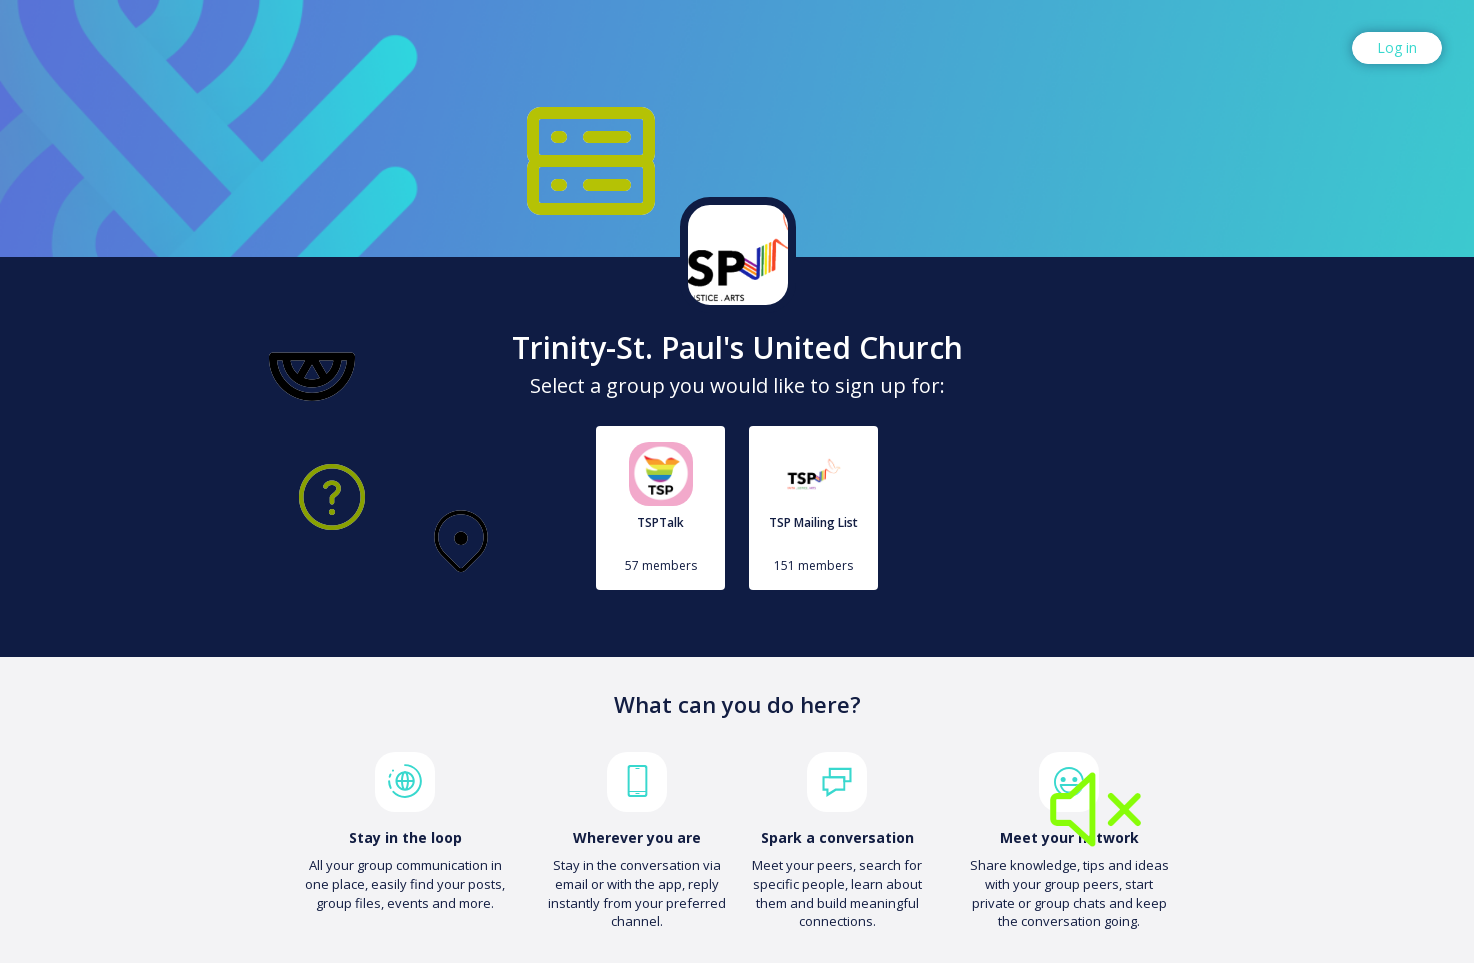 The height and width of the screenshot is (963, 1474). I want to click on mute audio or sound, so click(1095, 809).